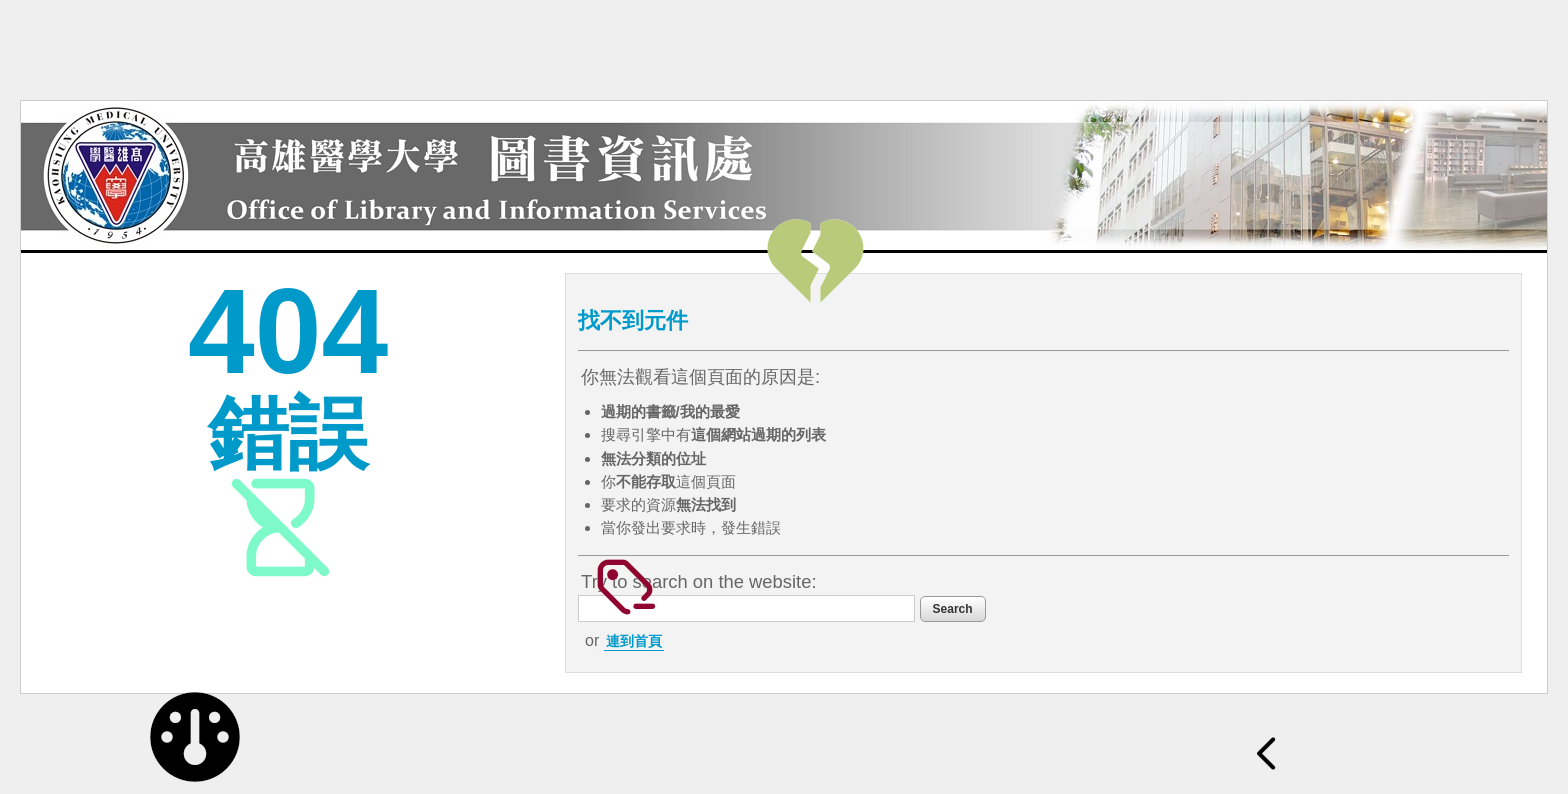 The image size is (1568, 794). What do you see at coordinates (625, 587) in the screenshot?
I see `remove a tag or label` at bounding box center [625, 587].